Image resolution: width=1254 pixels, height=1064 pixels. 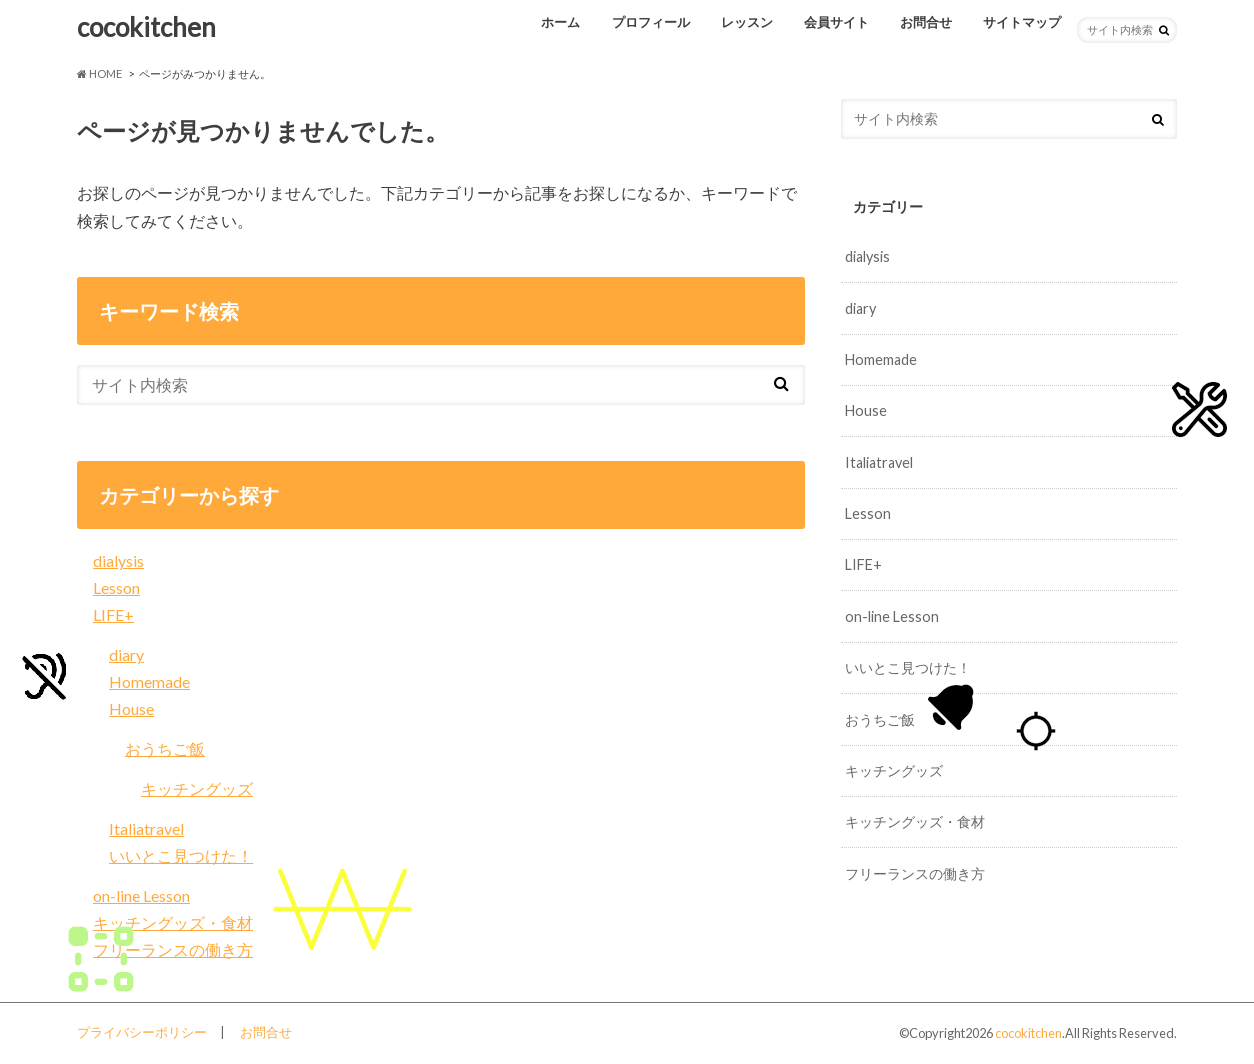 What do you see at coordinates (951, 707) in the screenshot?
I see `notifications are active` at bounding box center [951, 707].